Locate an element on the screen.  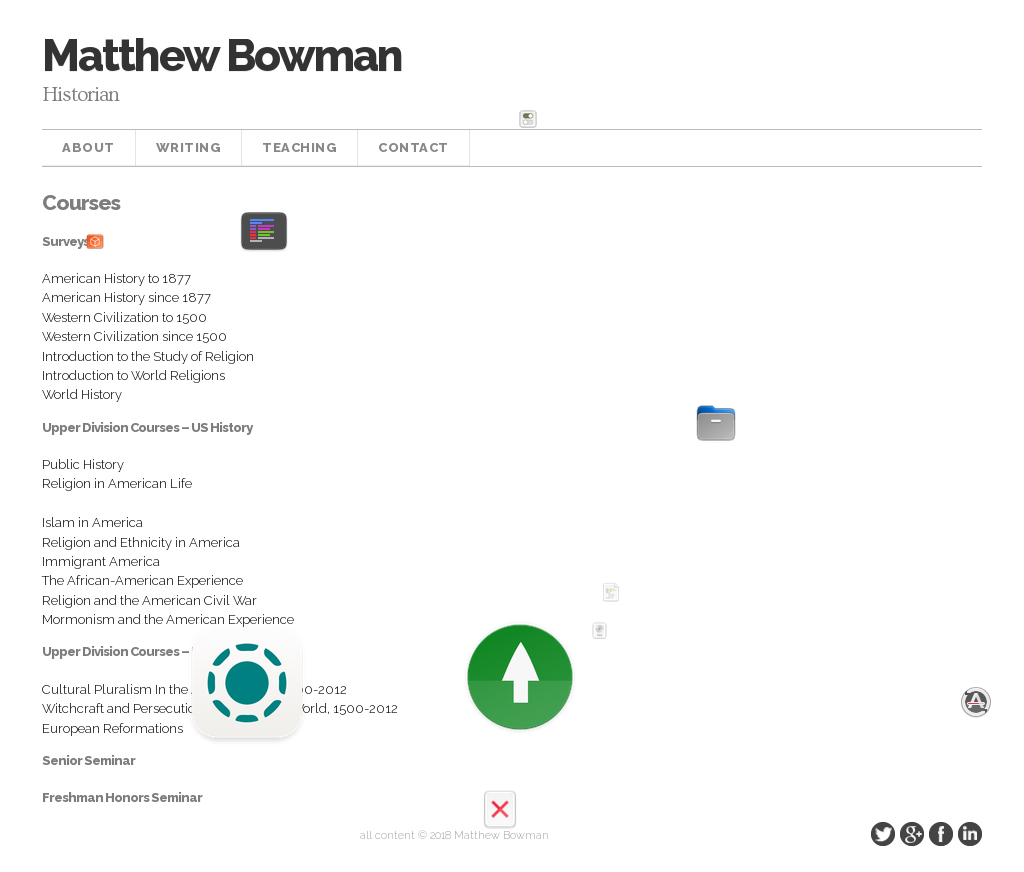
open gnome tweaks settings is located at coordinates (528, 119).